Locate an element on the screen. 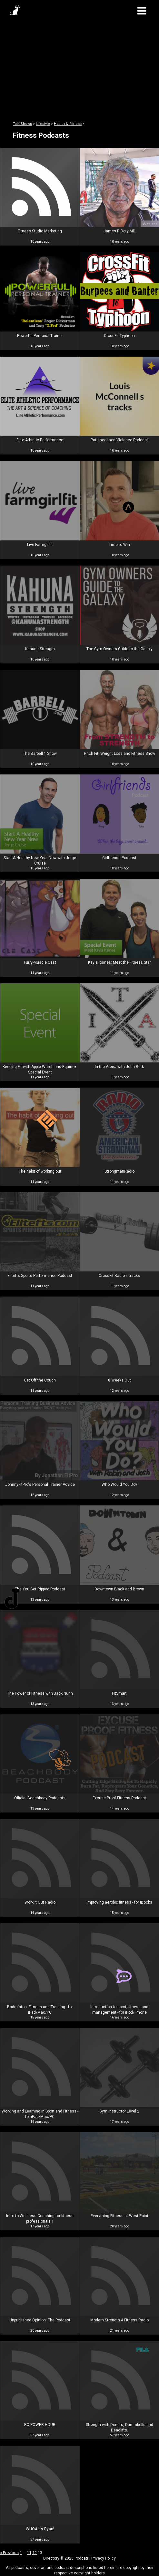 The width and height of the screenshot is (159, 2576). open the lydia mobile payment app is located at coordinates (128, 507).